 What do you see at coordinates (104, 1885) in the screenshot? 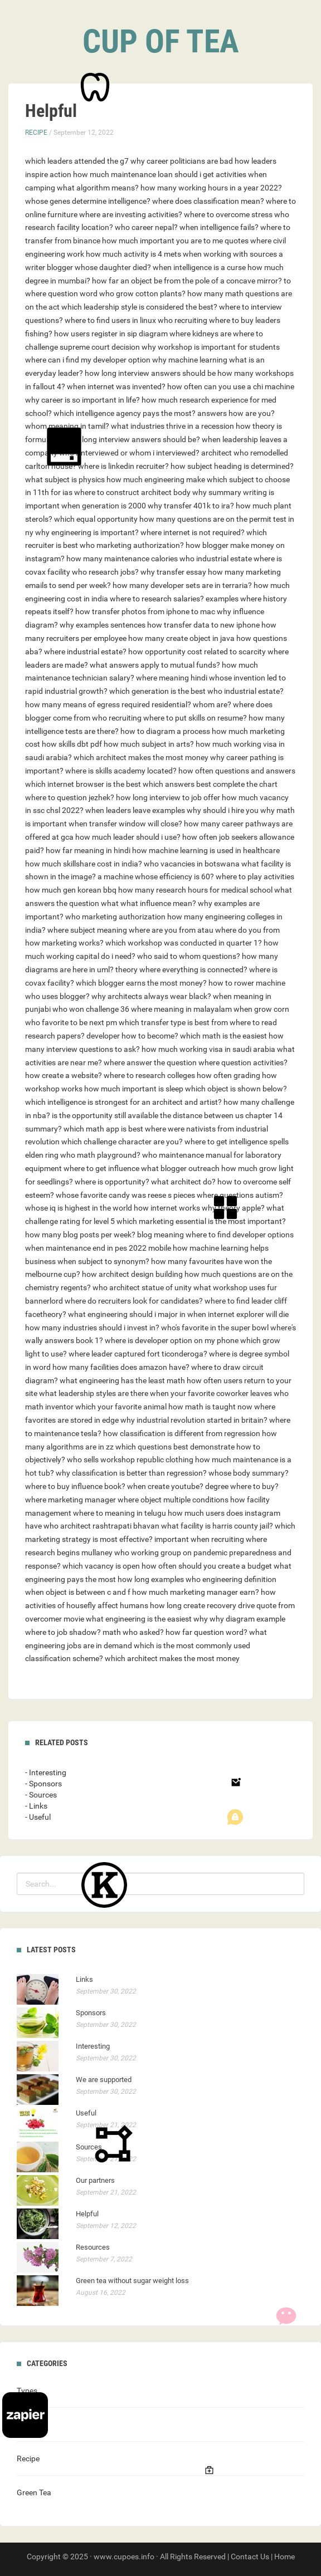
I see `known publishing platform logo` at bounding box center [104, 1885].